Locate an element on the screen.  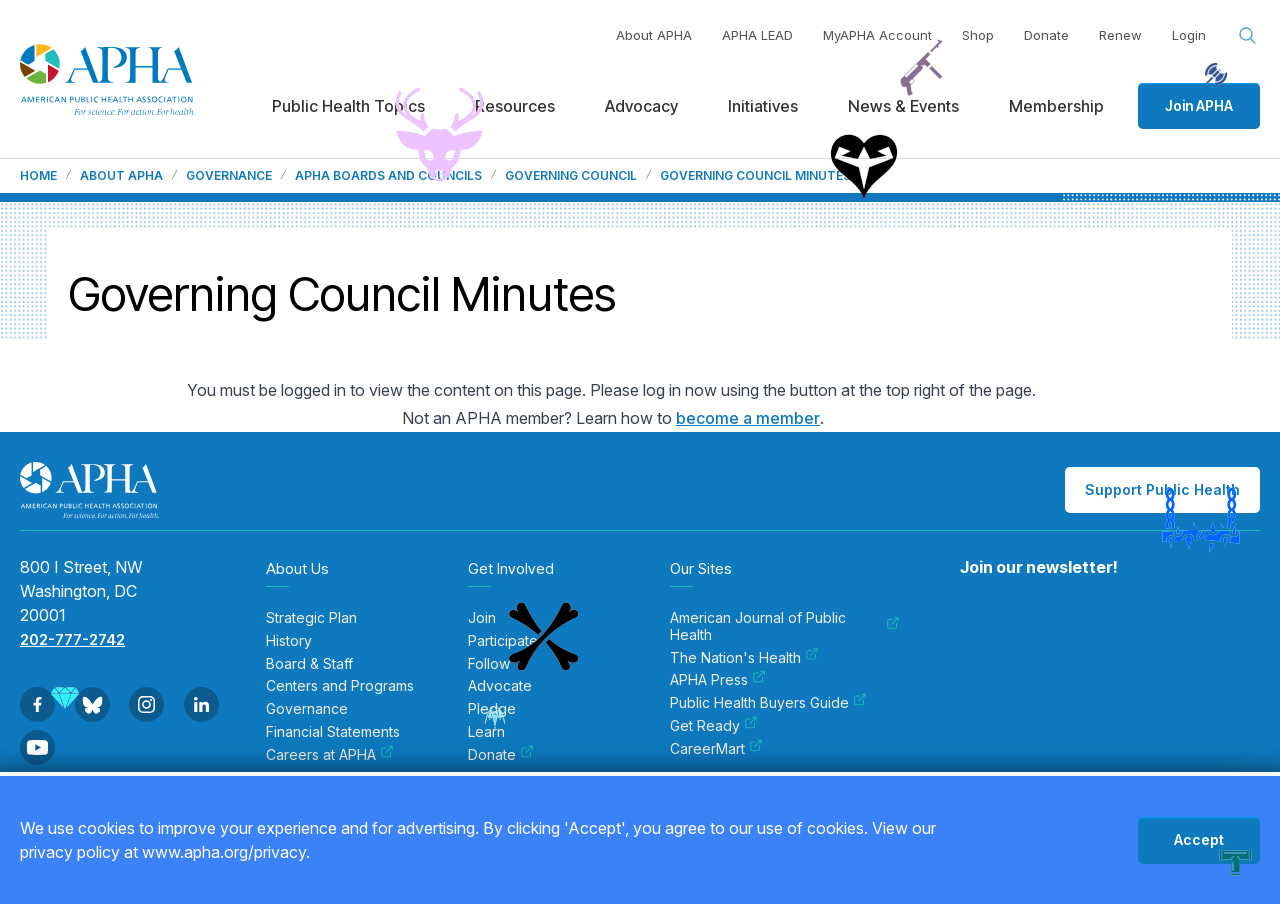
equip or select a battle axe weapon is located at coordinates (1216, 74).